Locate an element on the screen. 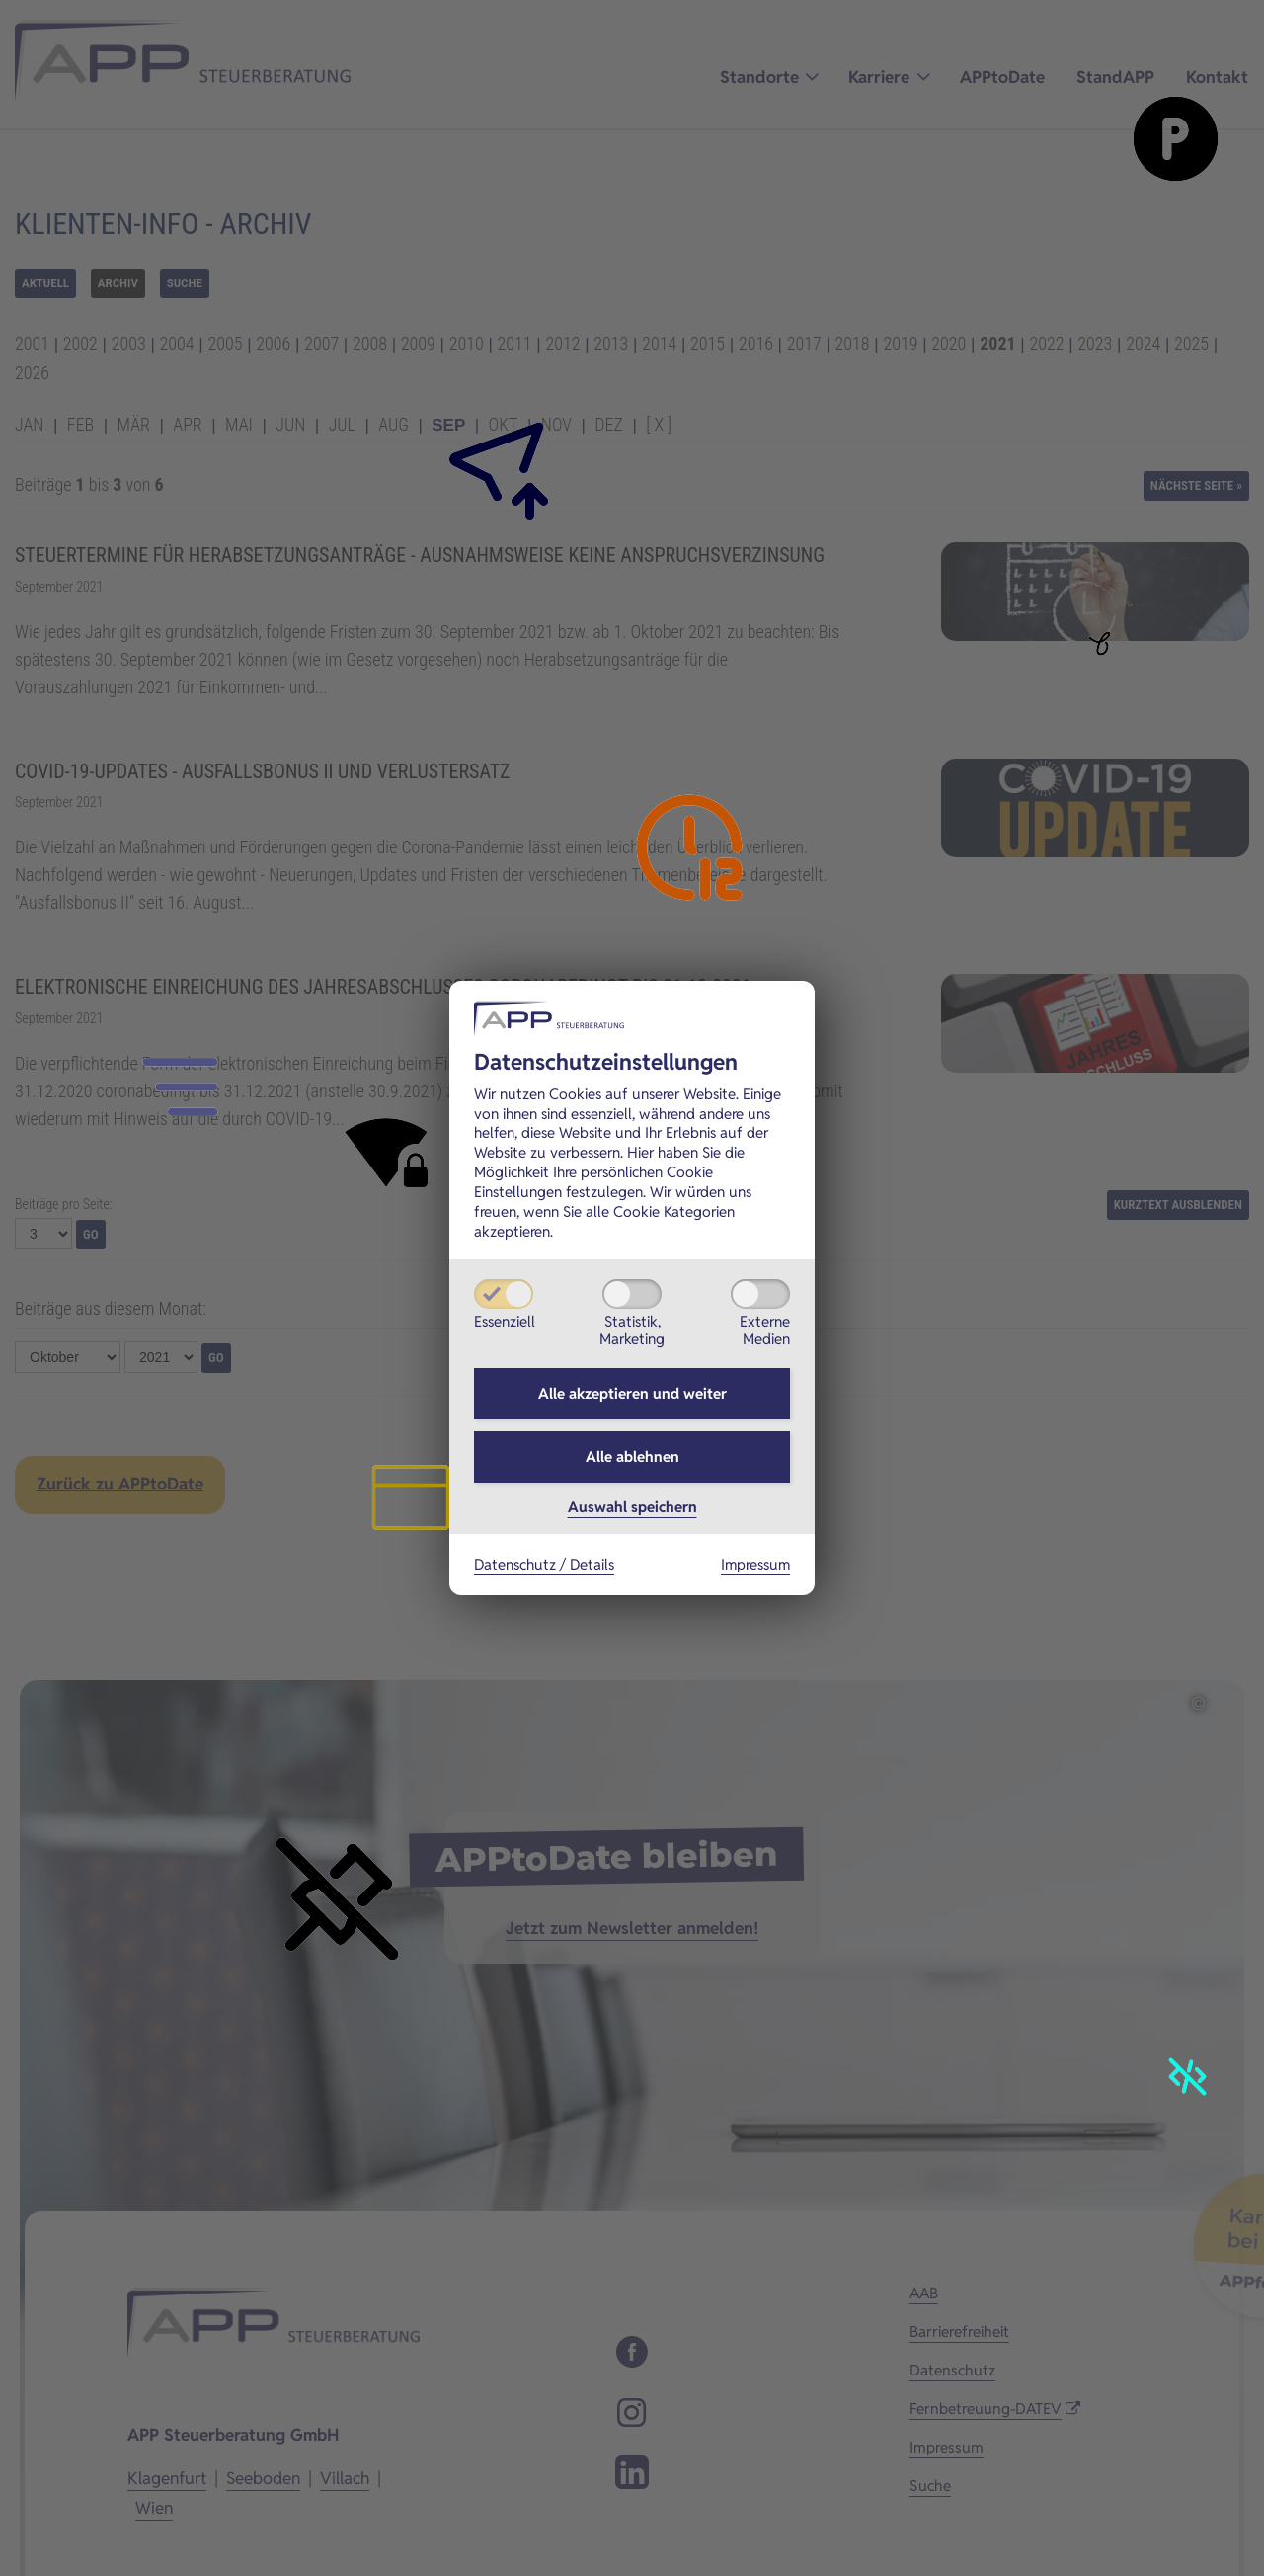  open web browser is located at coordinates (411, 1497).